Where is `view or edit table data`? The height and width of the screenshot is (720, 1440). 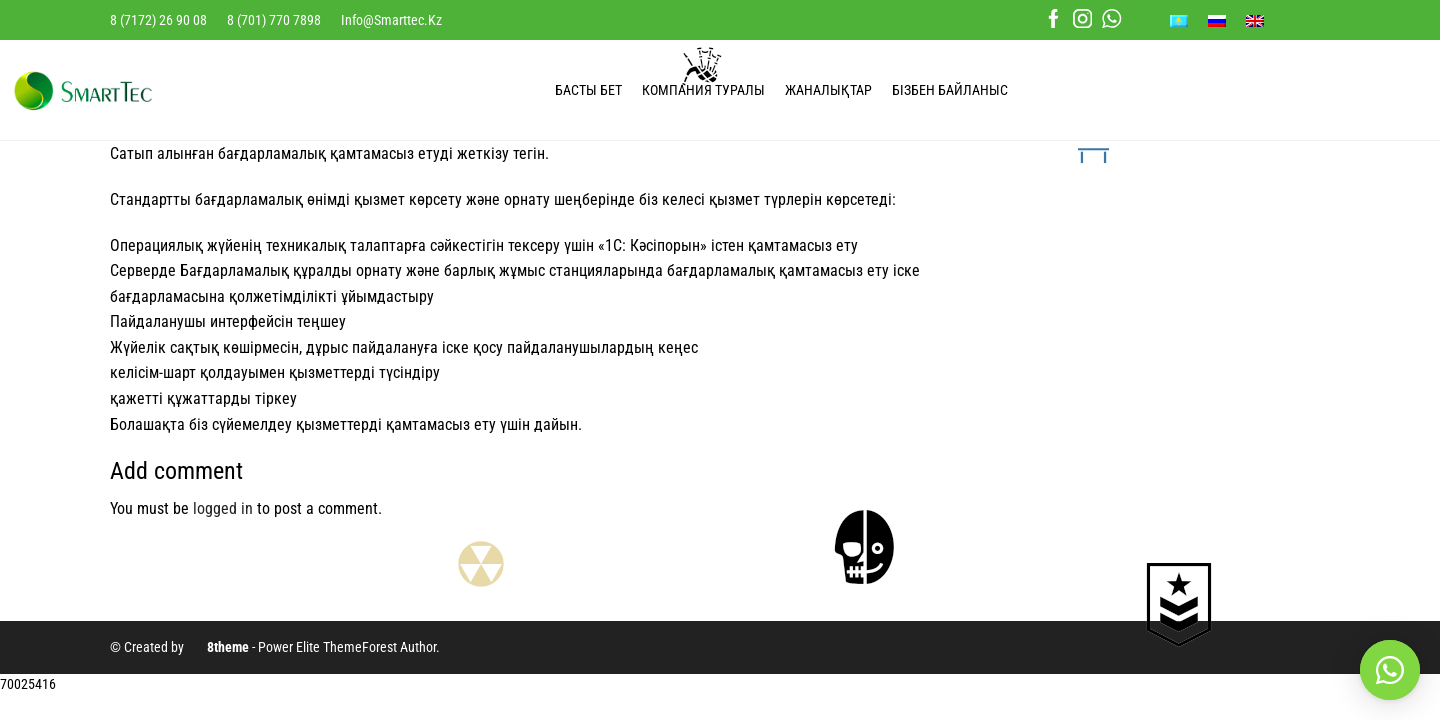 view or edit table data is located at coordinates (1093, 147).